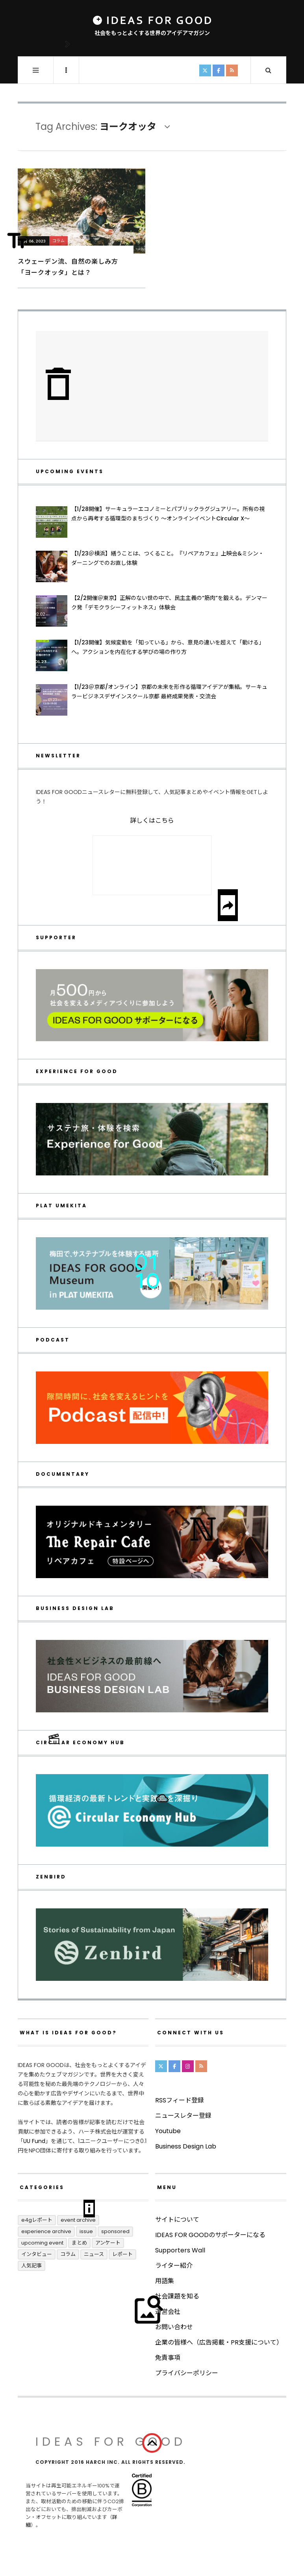 This screenshot has width=304, height=2576. Describe the element at coordinates (58, 384) in the screenshot. I see `delete an item` at that location.